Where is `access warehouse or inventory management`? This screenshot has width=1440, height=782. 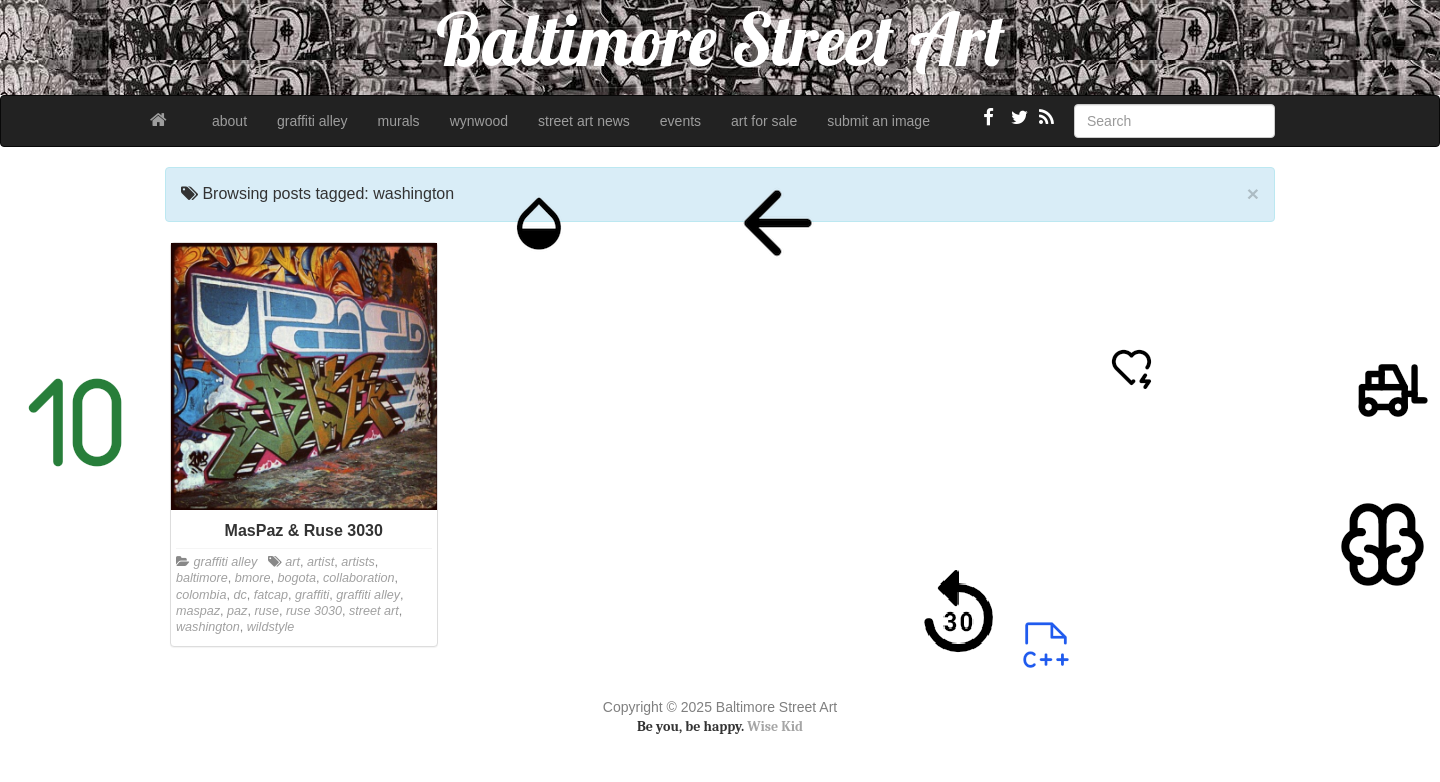 access warehouse or inventory management is located at coordinates (1391, 390).